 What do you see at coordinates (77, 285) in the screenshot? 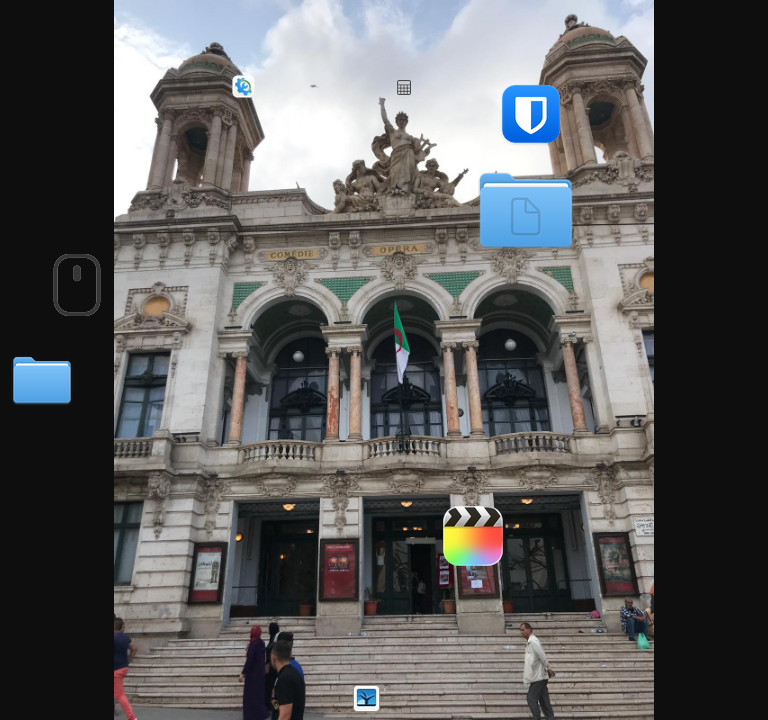
I see `access mouse settings` at bounding box center [77, 285].